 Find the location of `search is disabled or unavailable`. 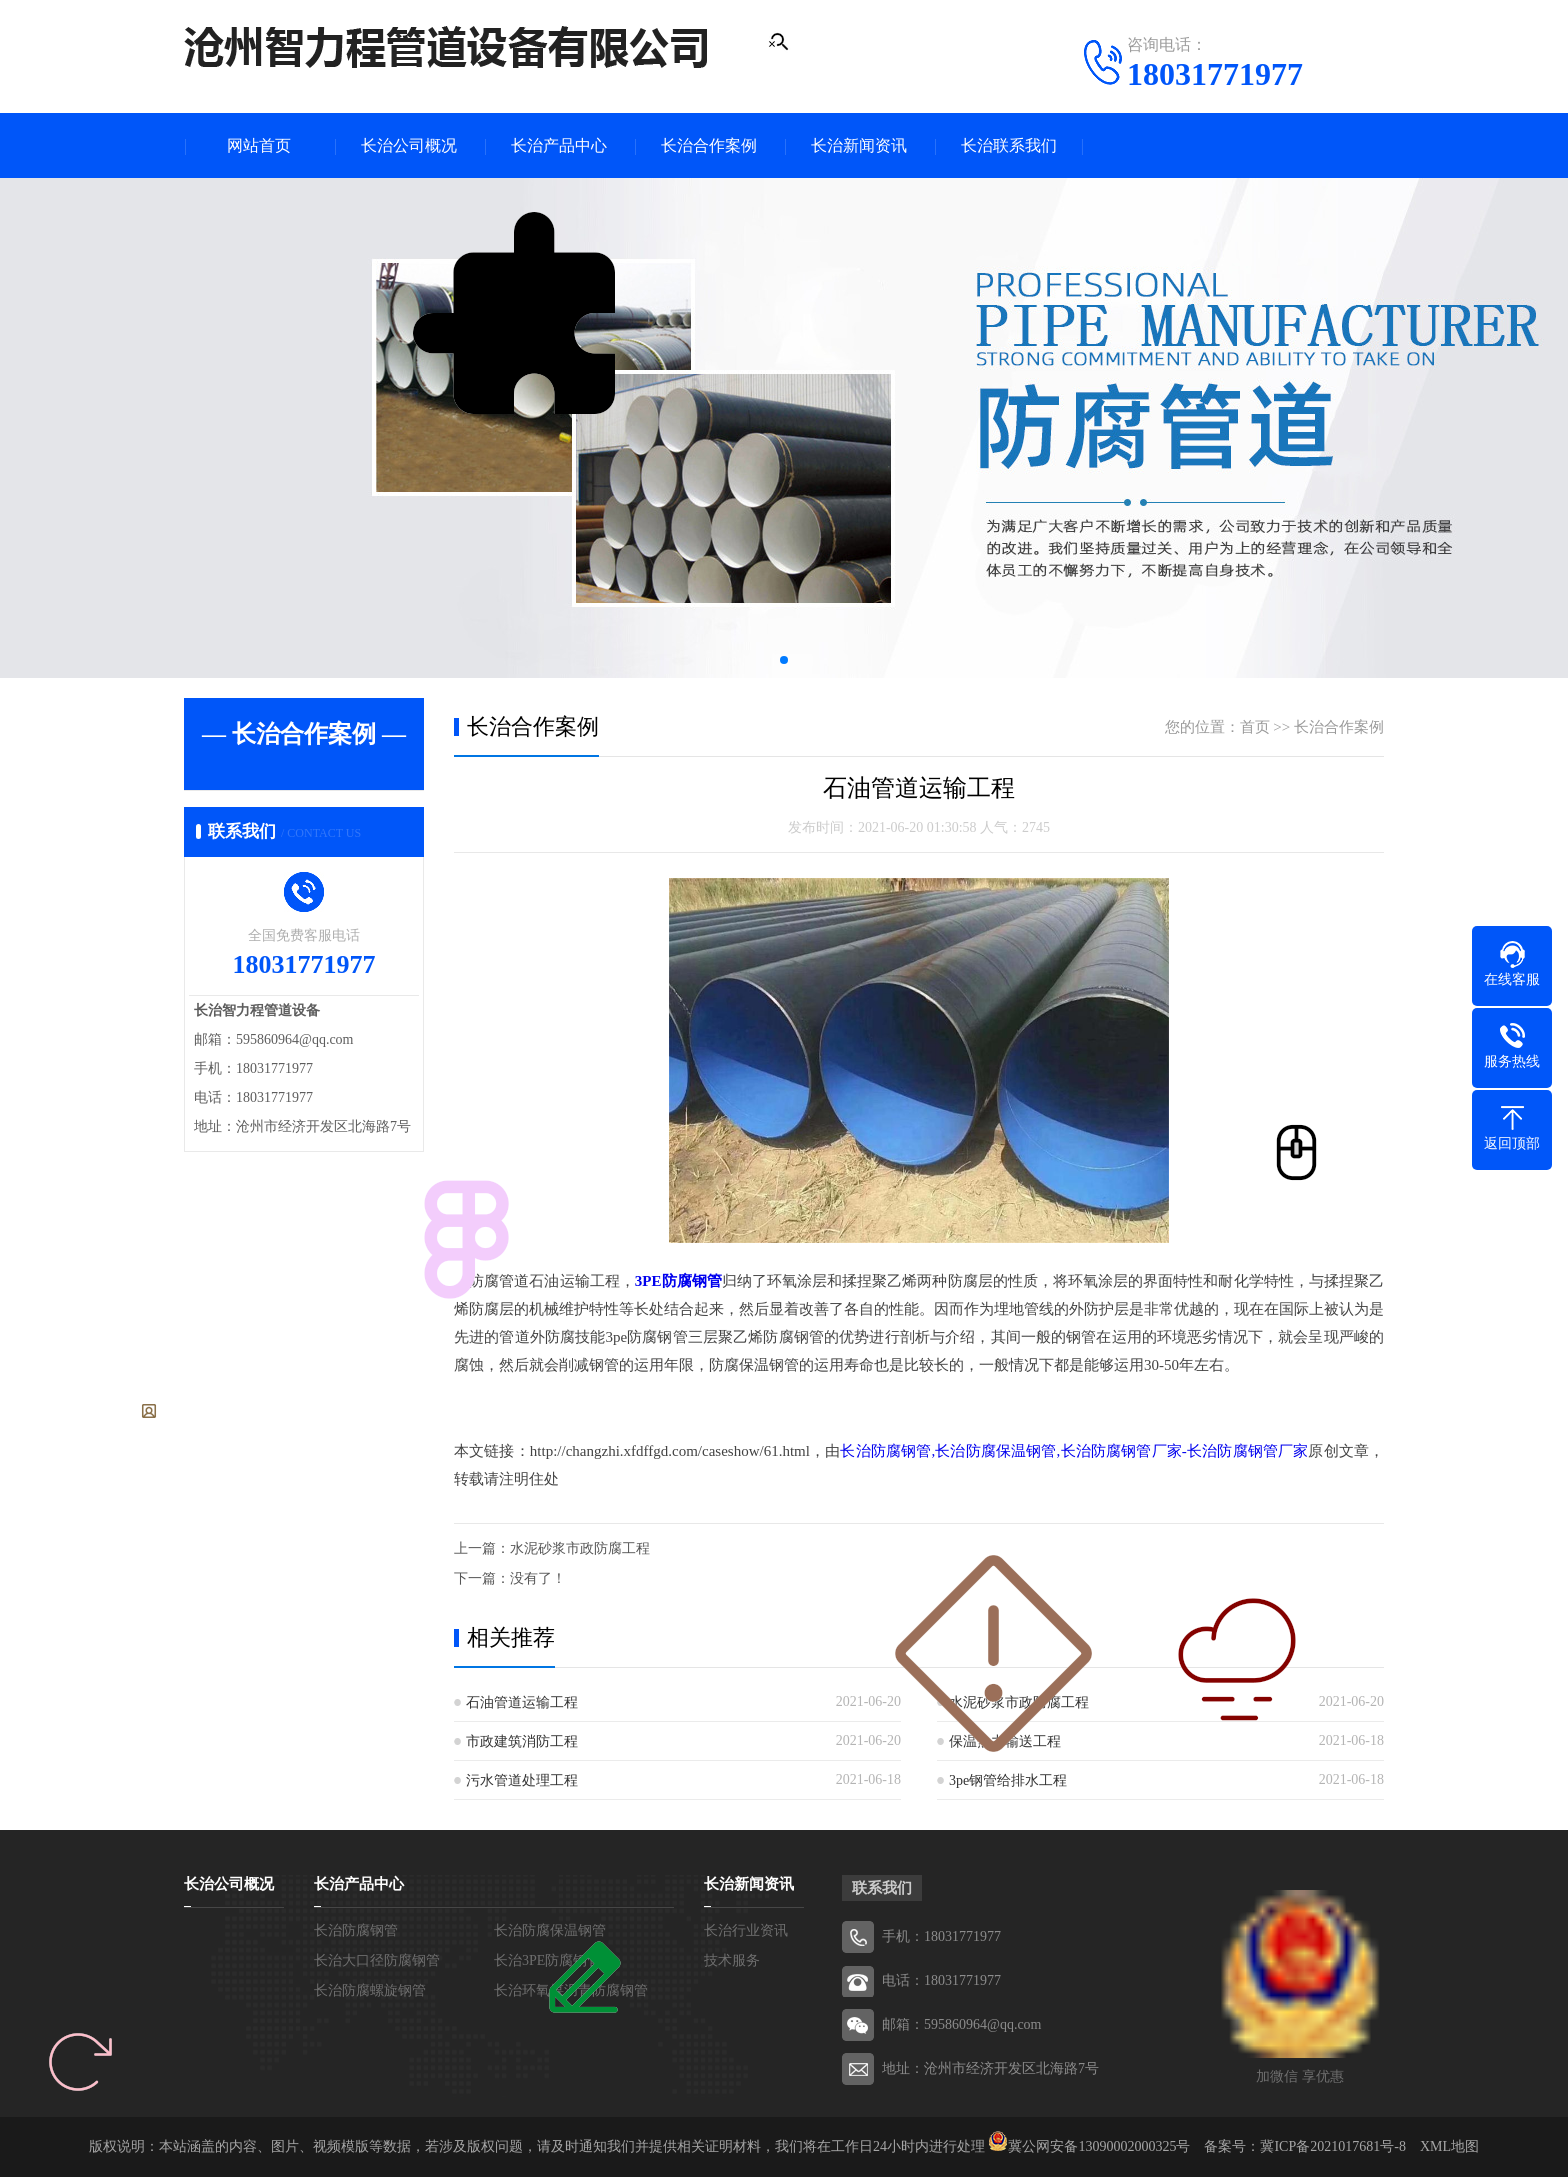

search is disabled or unavailable is located at coordinates (780, 42).